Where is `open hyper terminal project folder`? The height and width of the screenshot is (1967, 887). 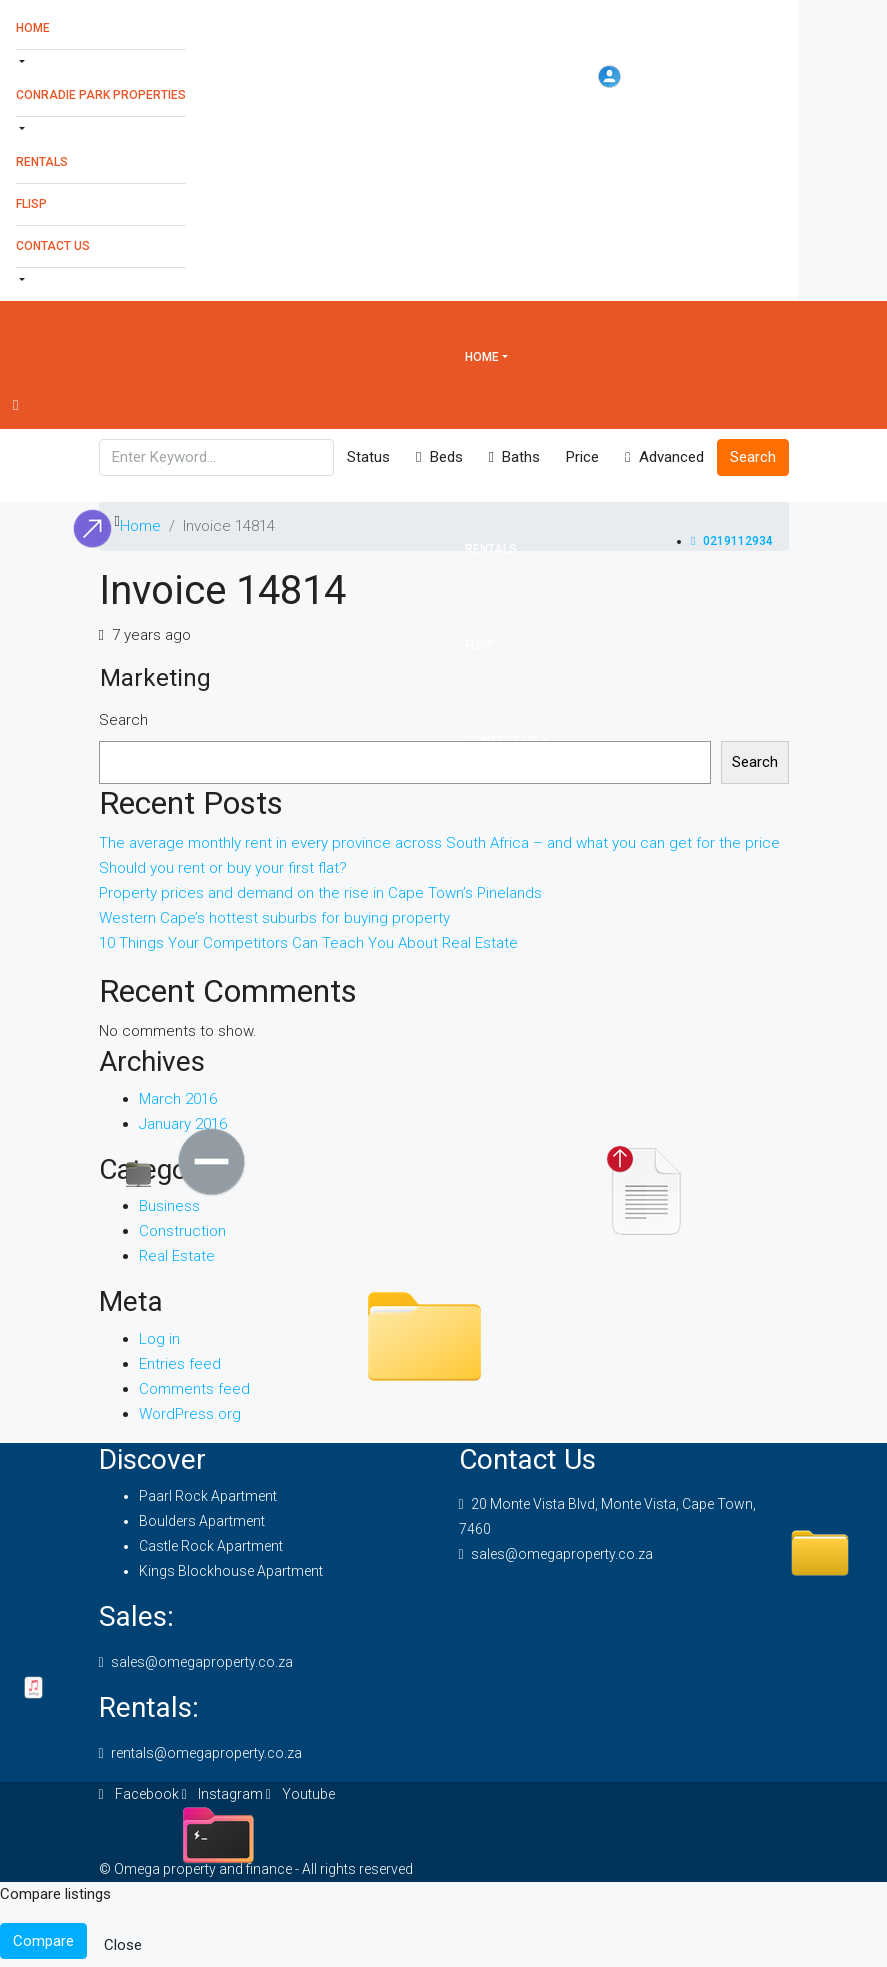 open hyper terminal project folder is located at coordinates (218, 1837).